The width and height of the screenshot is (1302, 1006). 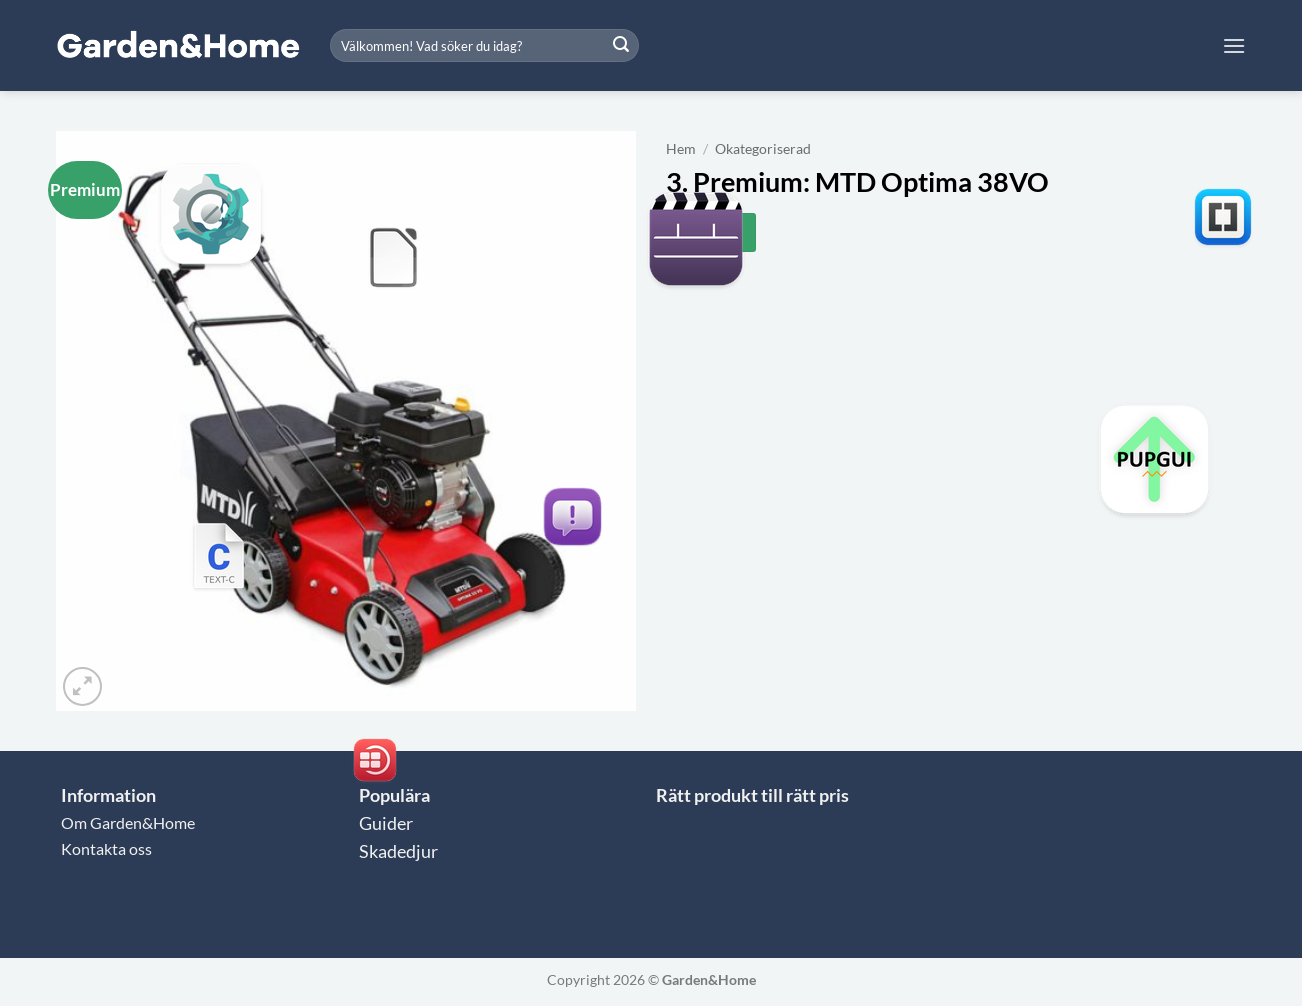 I want to click on open brackets code editor, so click(x=1223, y=217).